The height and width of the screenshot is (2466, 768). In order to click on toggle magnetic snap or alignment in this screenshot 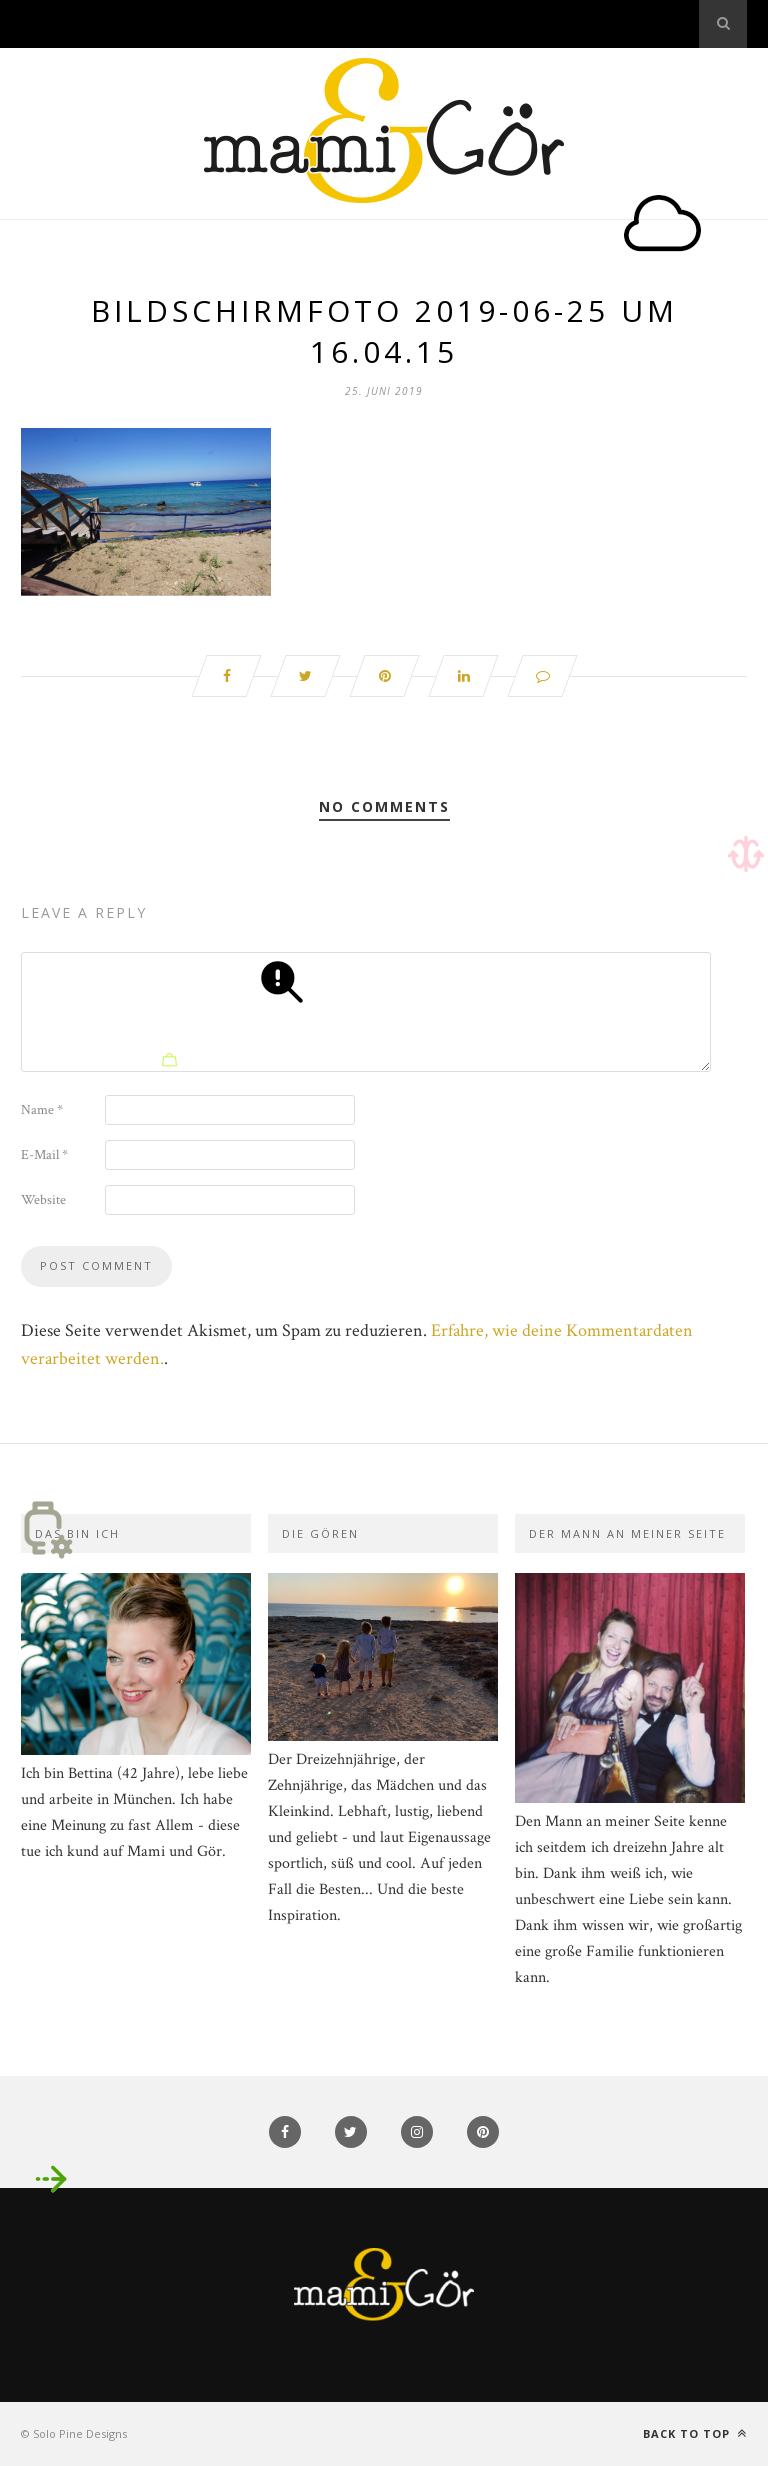, I will do `click(746, 854)`.